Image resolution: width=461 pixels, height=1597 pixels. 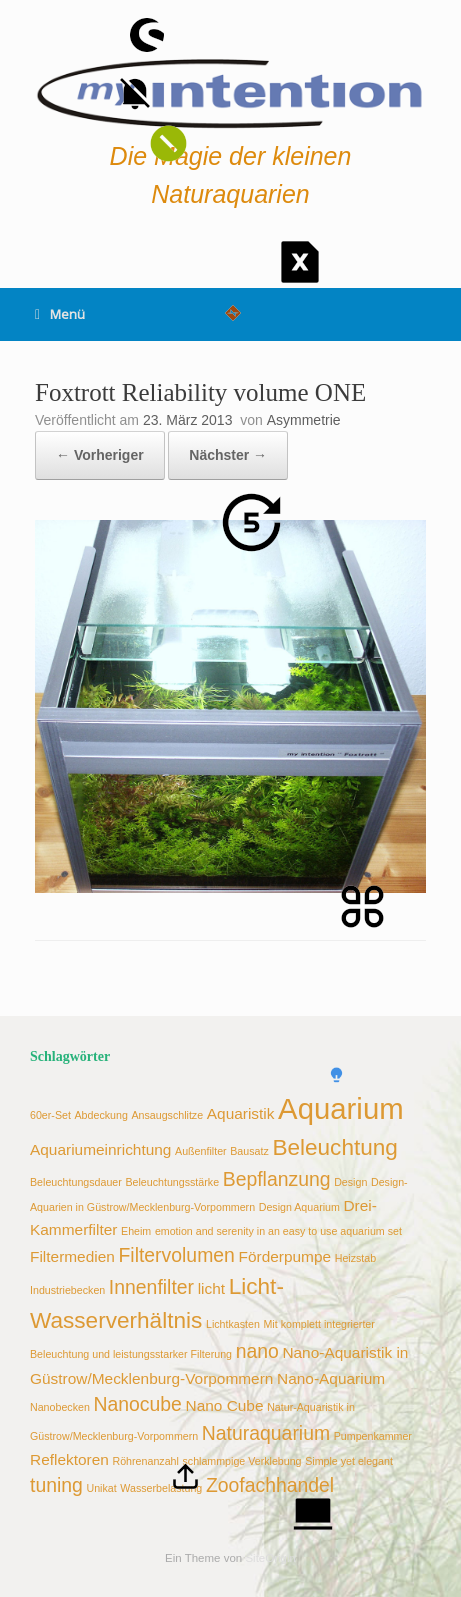 I want to click on normalize.css library logo, so click(x=233, y=313).